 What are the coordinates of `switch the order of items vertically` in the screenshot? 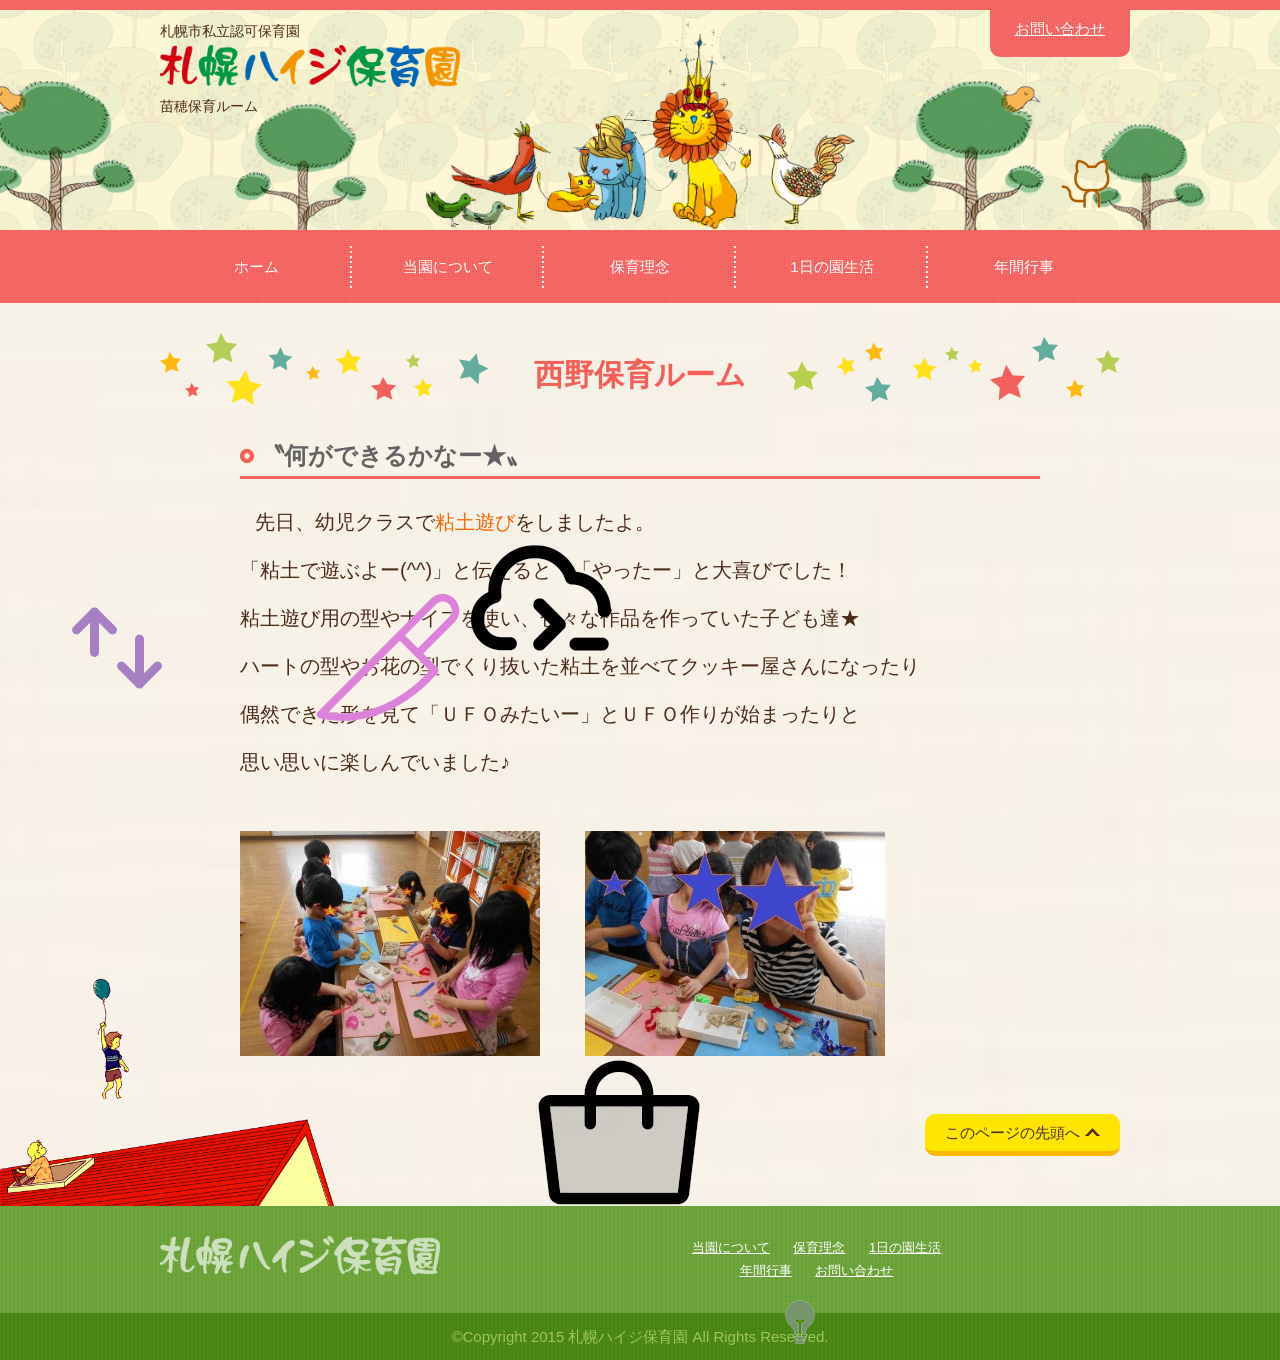 It's located at (117, 648).